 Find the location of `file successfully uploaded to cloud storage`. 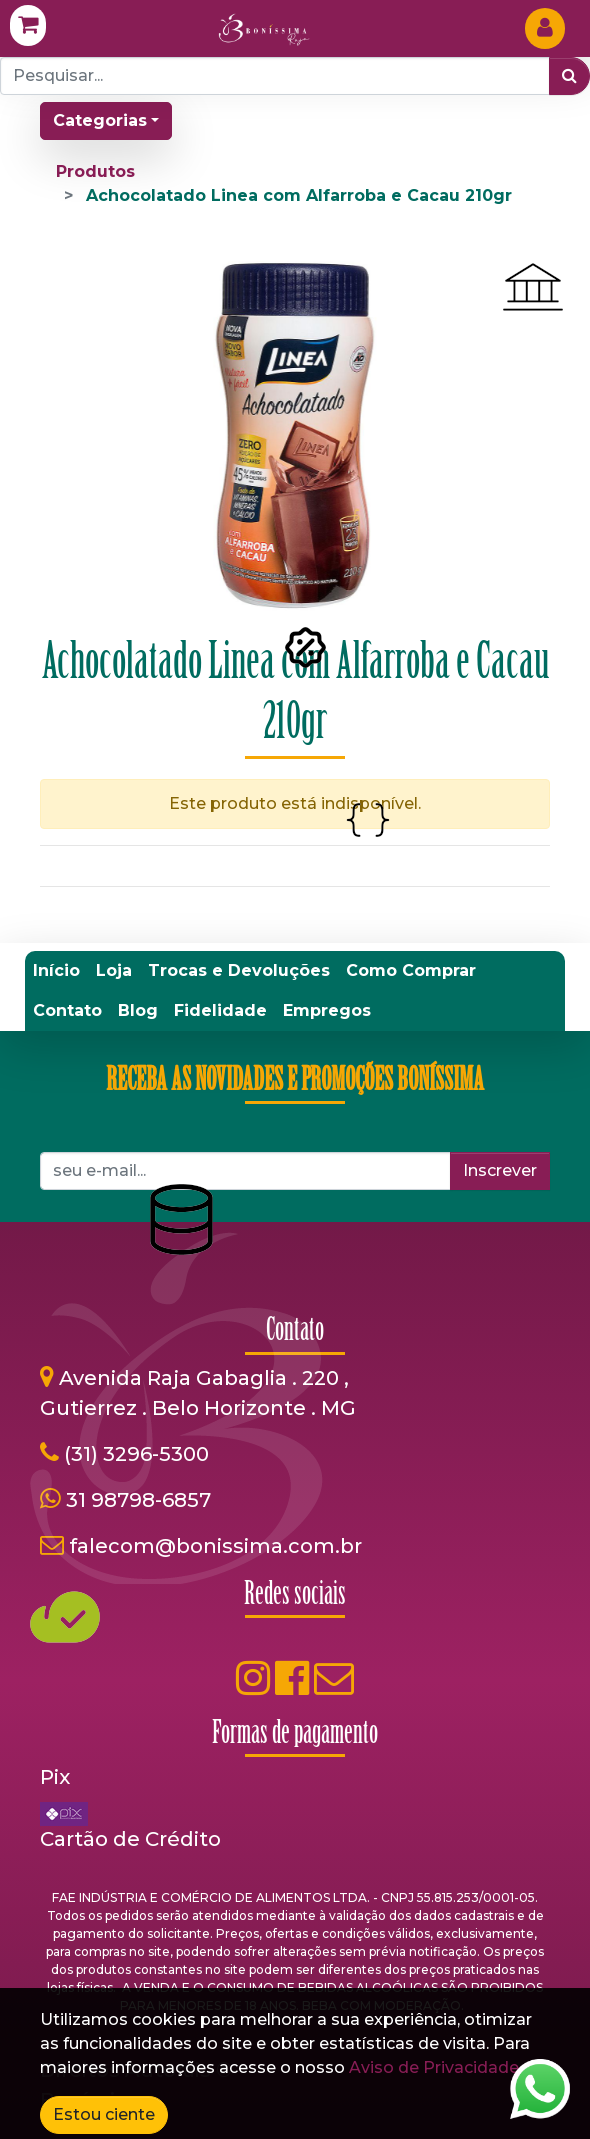

file successfully uploaded to cloud storage is located at coordinates (65, 1617).